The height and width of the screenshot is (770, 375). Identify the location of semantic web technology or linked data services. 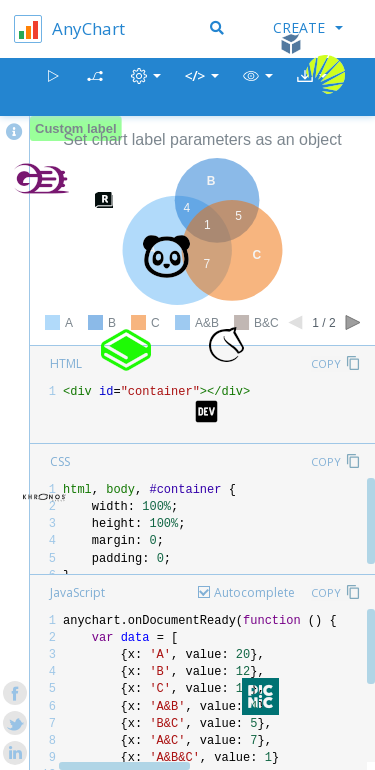
(291, 43).